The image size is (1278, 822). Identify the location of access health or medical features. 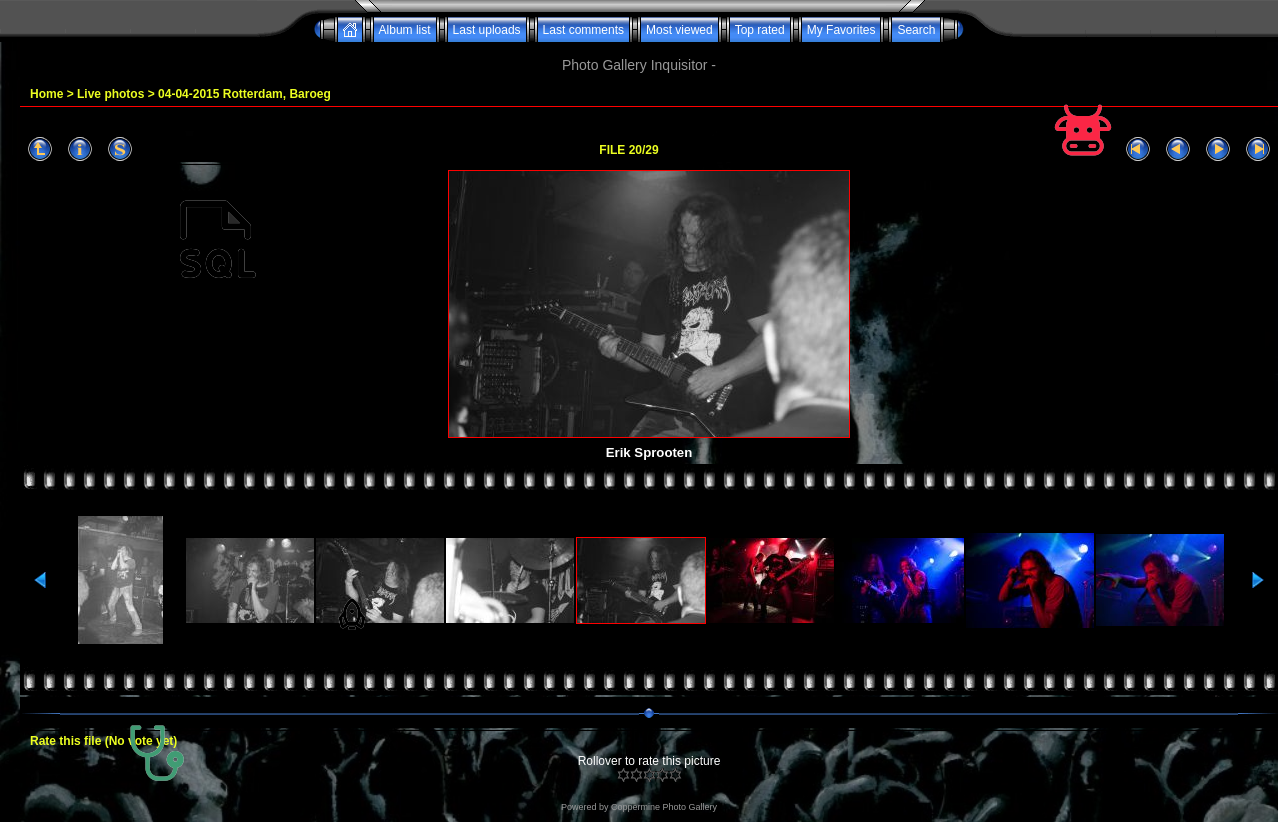
(154, 751).